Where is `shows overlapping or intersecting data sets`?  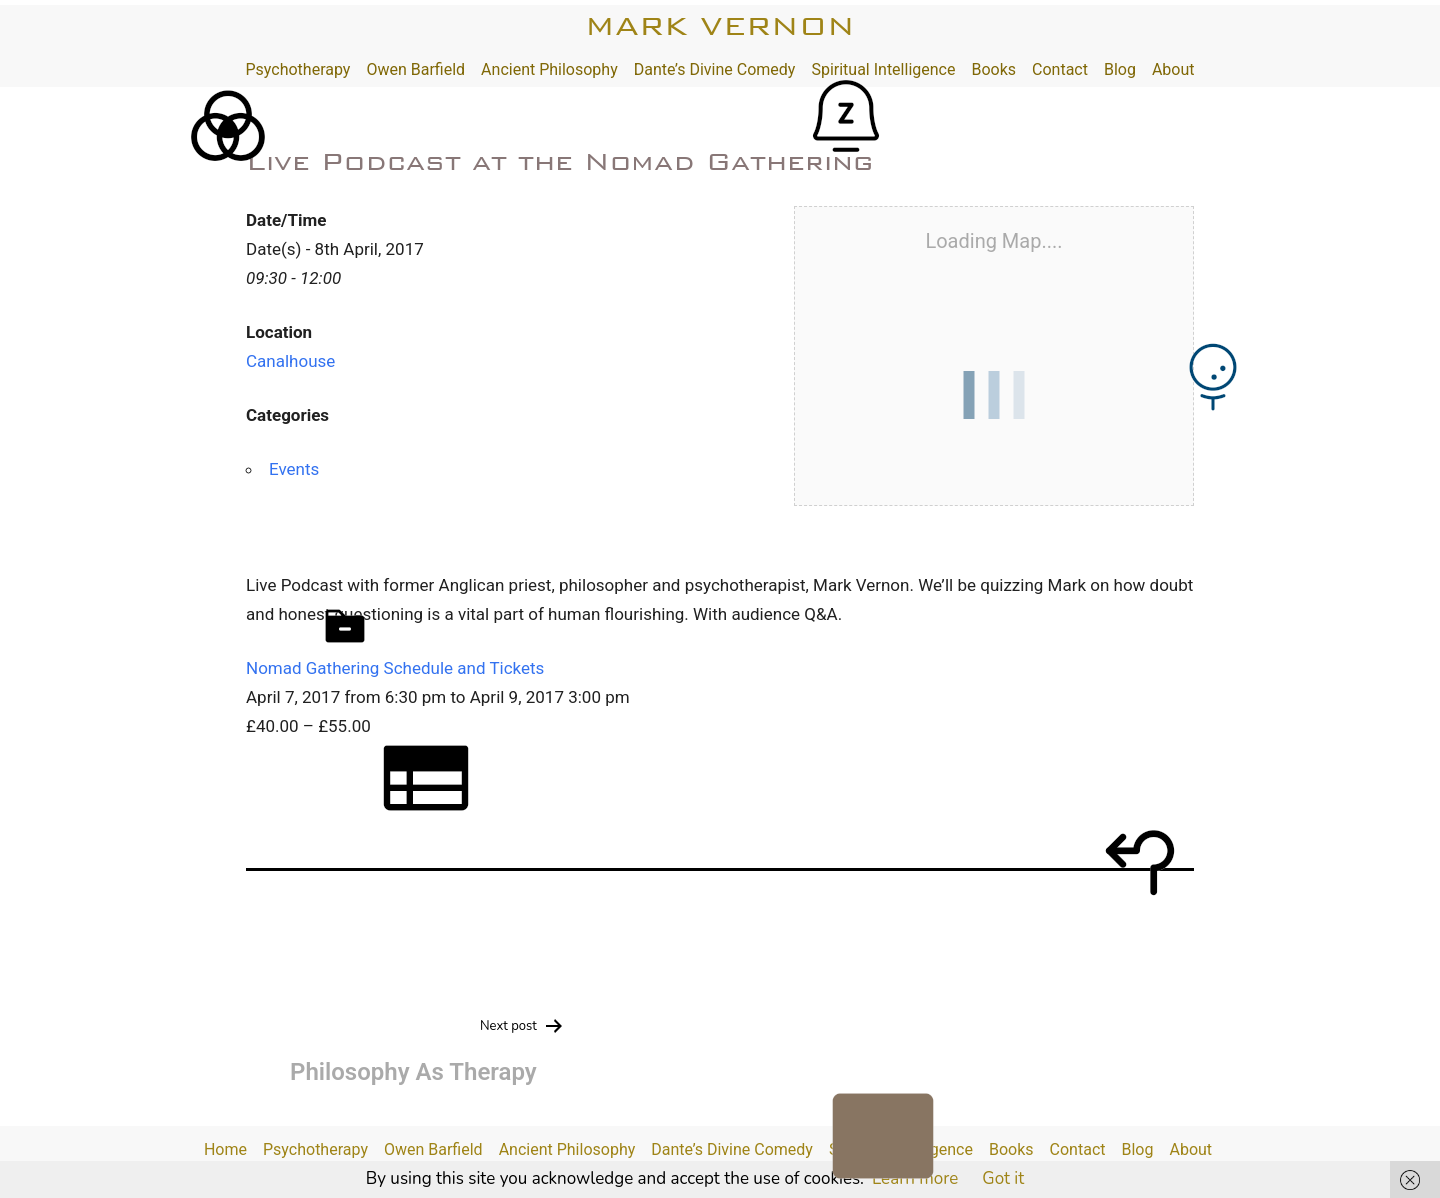
shows overlapping or intersecting data sets is located at coordinates (228, 127).